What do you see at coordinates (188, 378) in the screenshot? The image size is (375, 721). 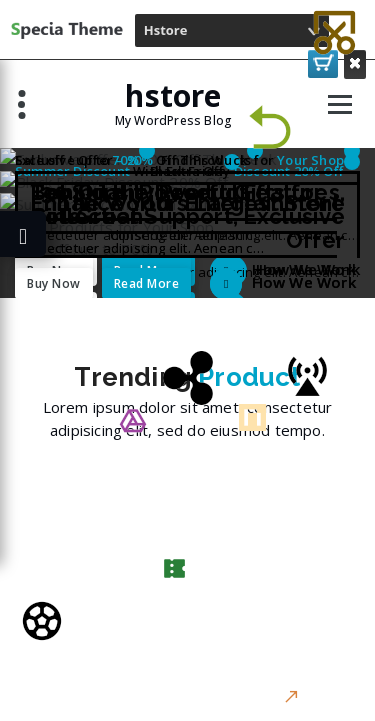 I see `Ripple cryptocurrency logo` at bounding box center [188, 378].